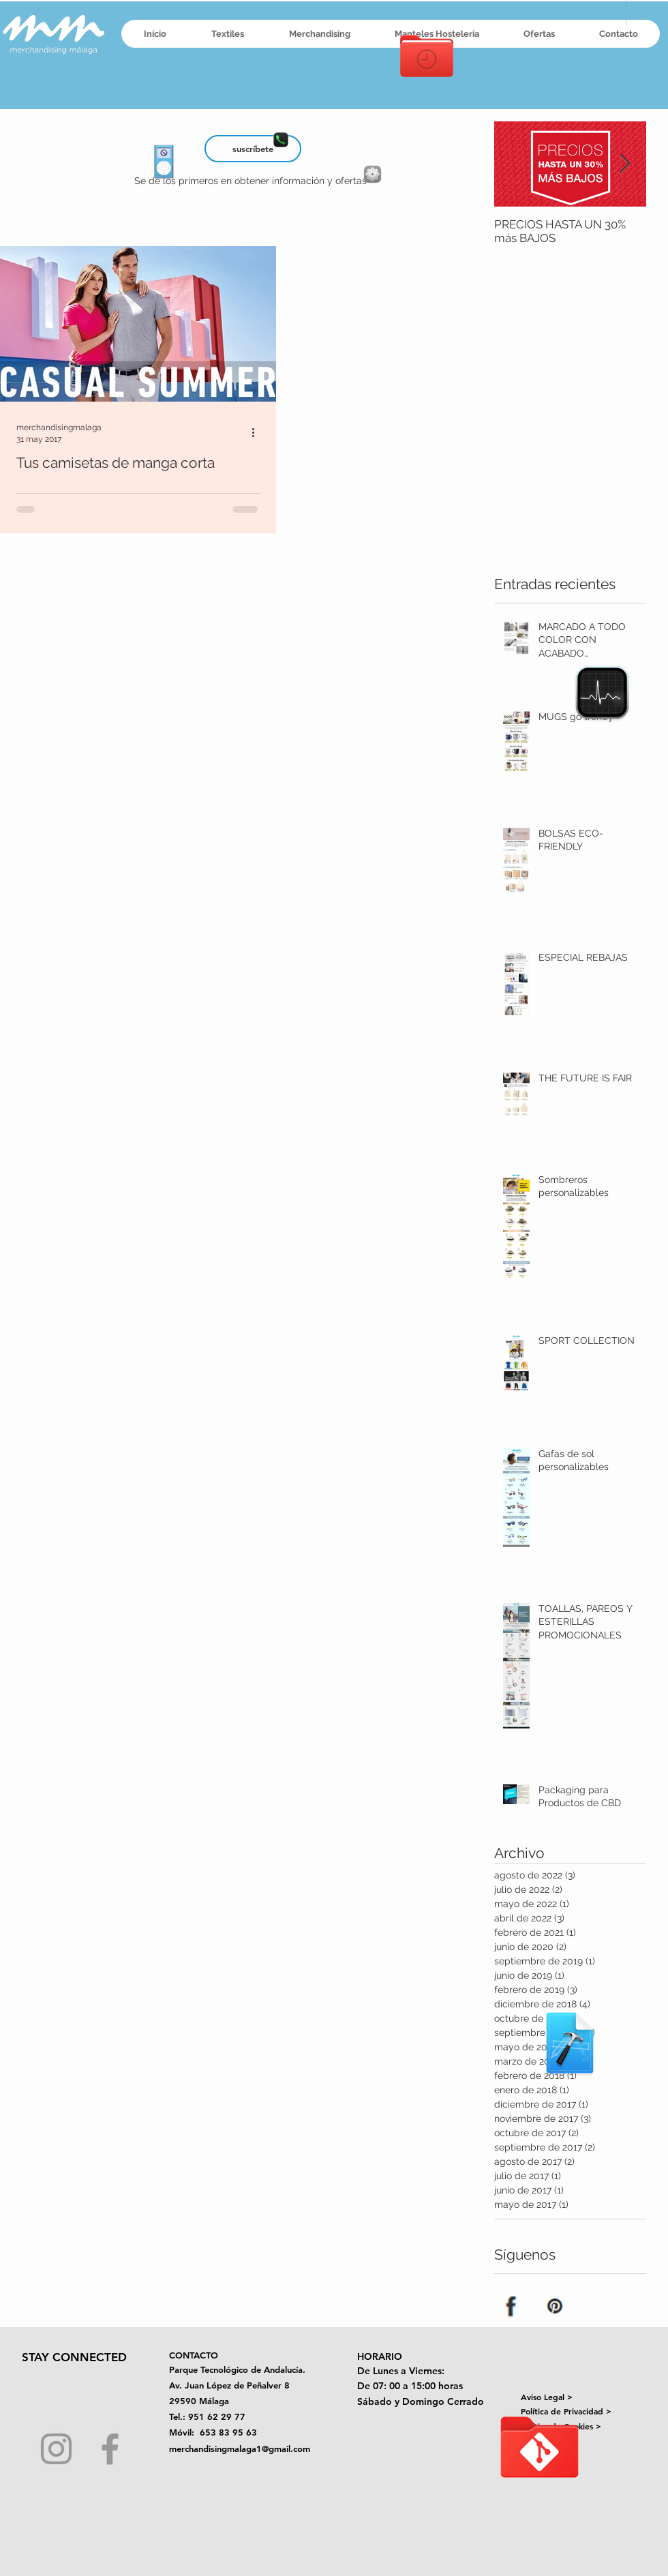 The width and height of the screenshot is (668, 2576). I want to click on open power statistics and battery monitoring app, so click(602, 692).